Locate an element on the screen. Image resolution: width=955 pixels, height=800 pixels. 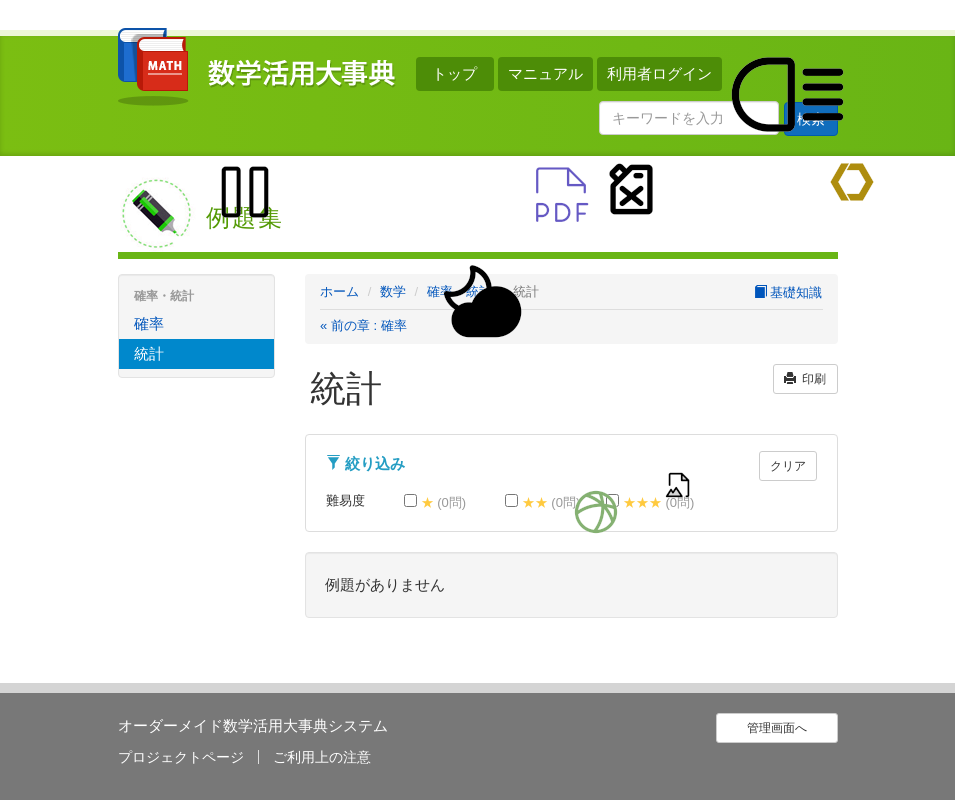
indicates nighttime or evening weather conditions is located at coordinates (481, 305).